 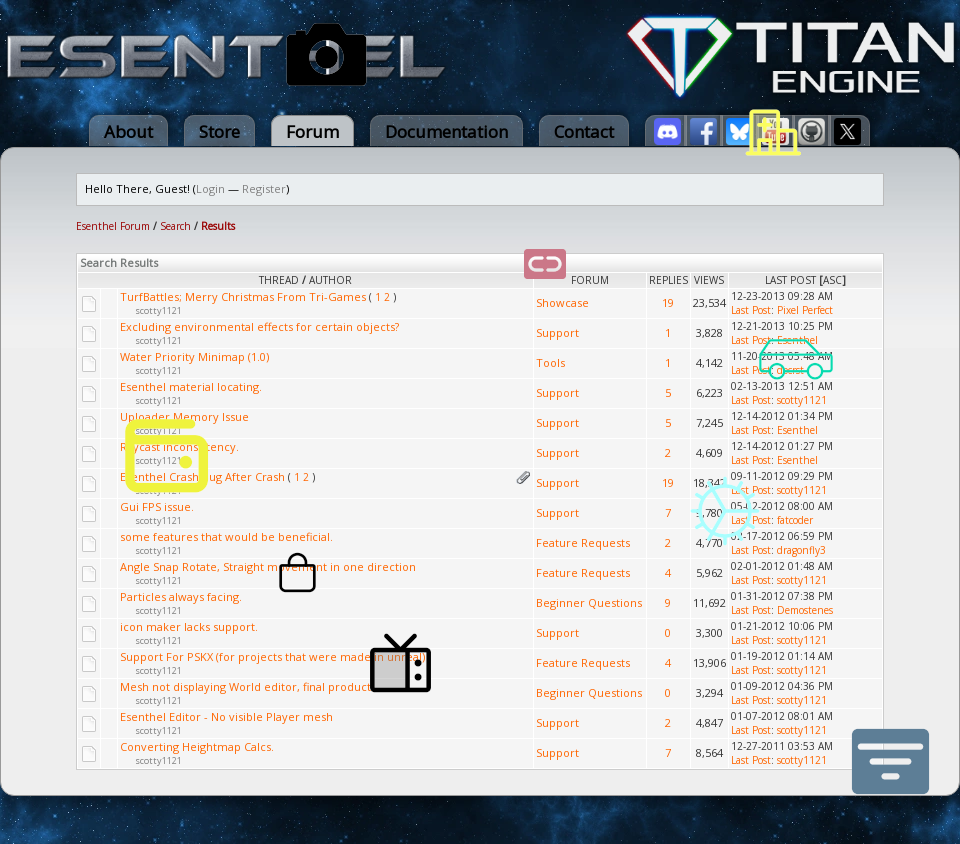 What do you see at coordinates (796, 357) in the screenshot?
I see `access vehicle or car-related settings` at bounding box center [796, 357].